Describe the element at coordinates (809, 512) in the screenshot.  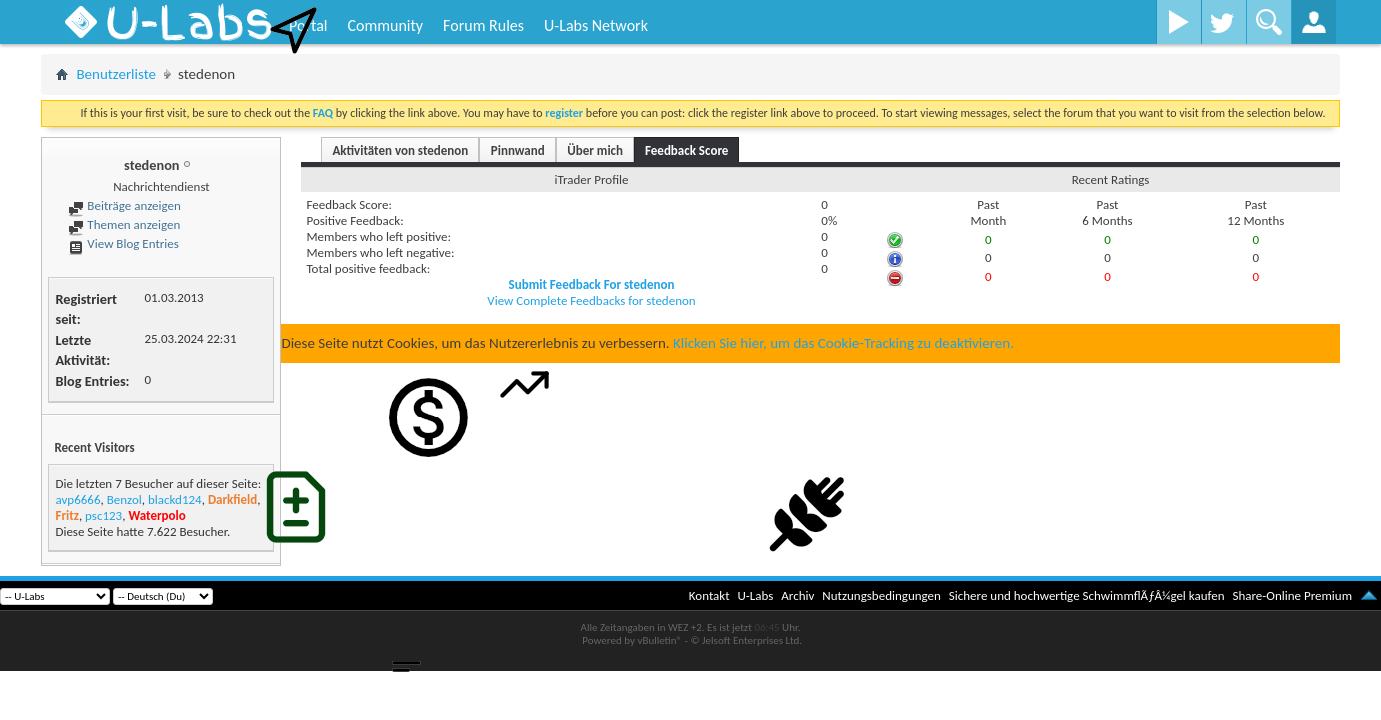
I see `indicates wheat or grain content in food items` at that location.